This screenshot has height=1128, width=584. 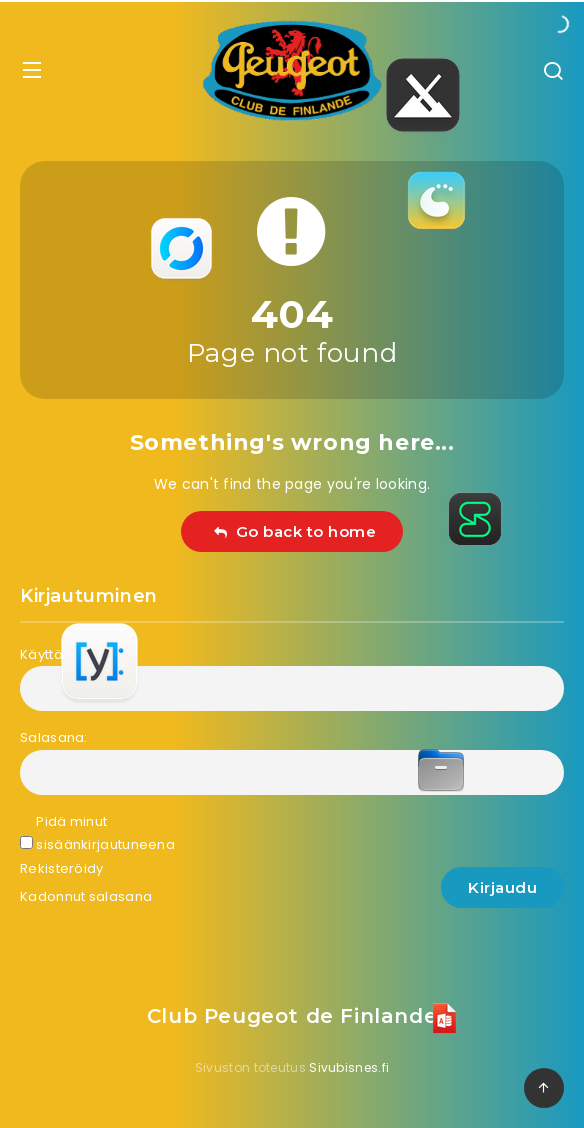 What do you see at coordinates (444, 1018) in the screenshot?
I see `a microsoft access database file` at bounding box center [444, 1018].